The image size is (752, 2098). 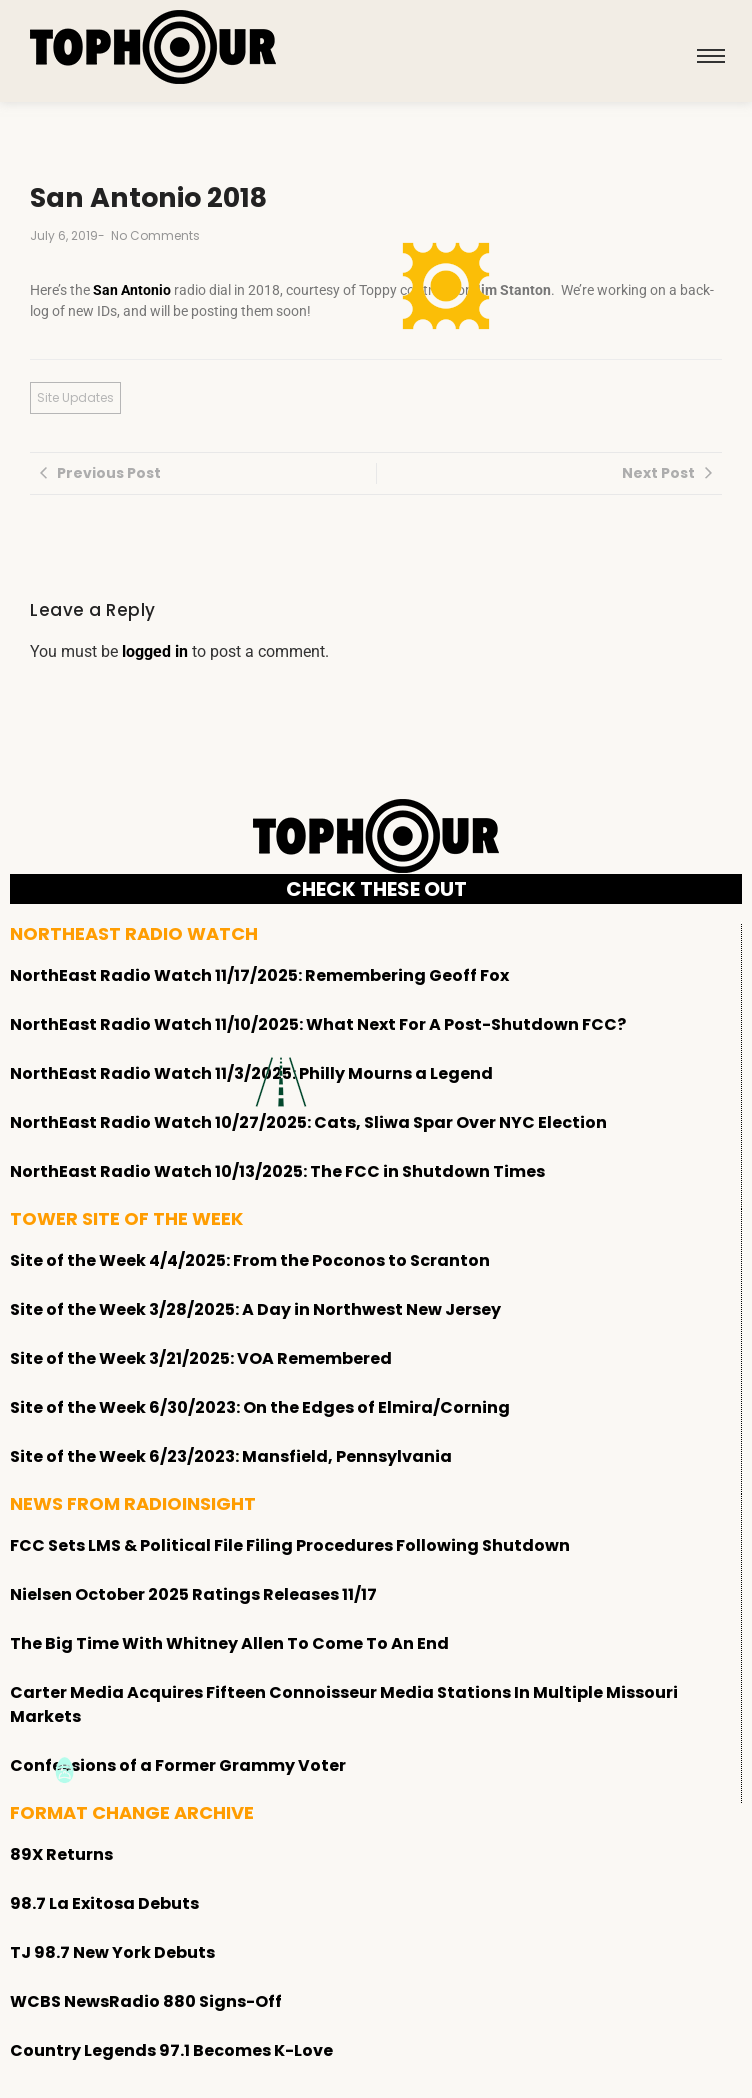 I want to click on view directions or navigation options, so click(x=281, y=1082).